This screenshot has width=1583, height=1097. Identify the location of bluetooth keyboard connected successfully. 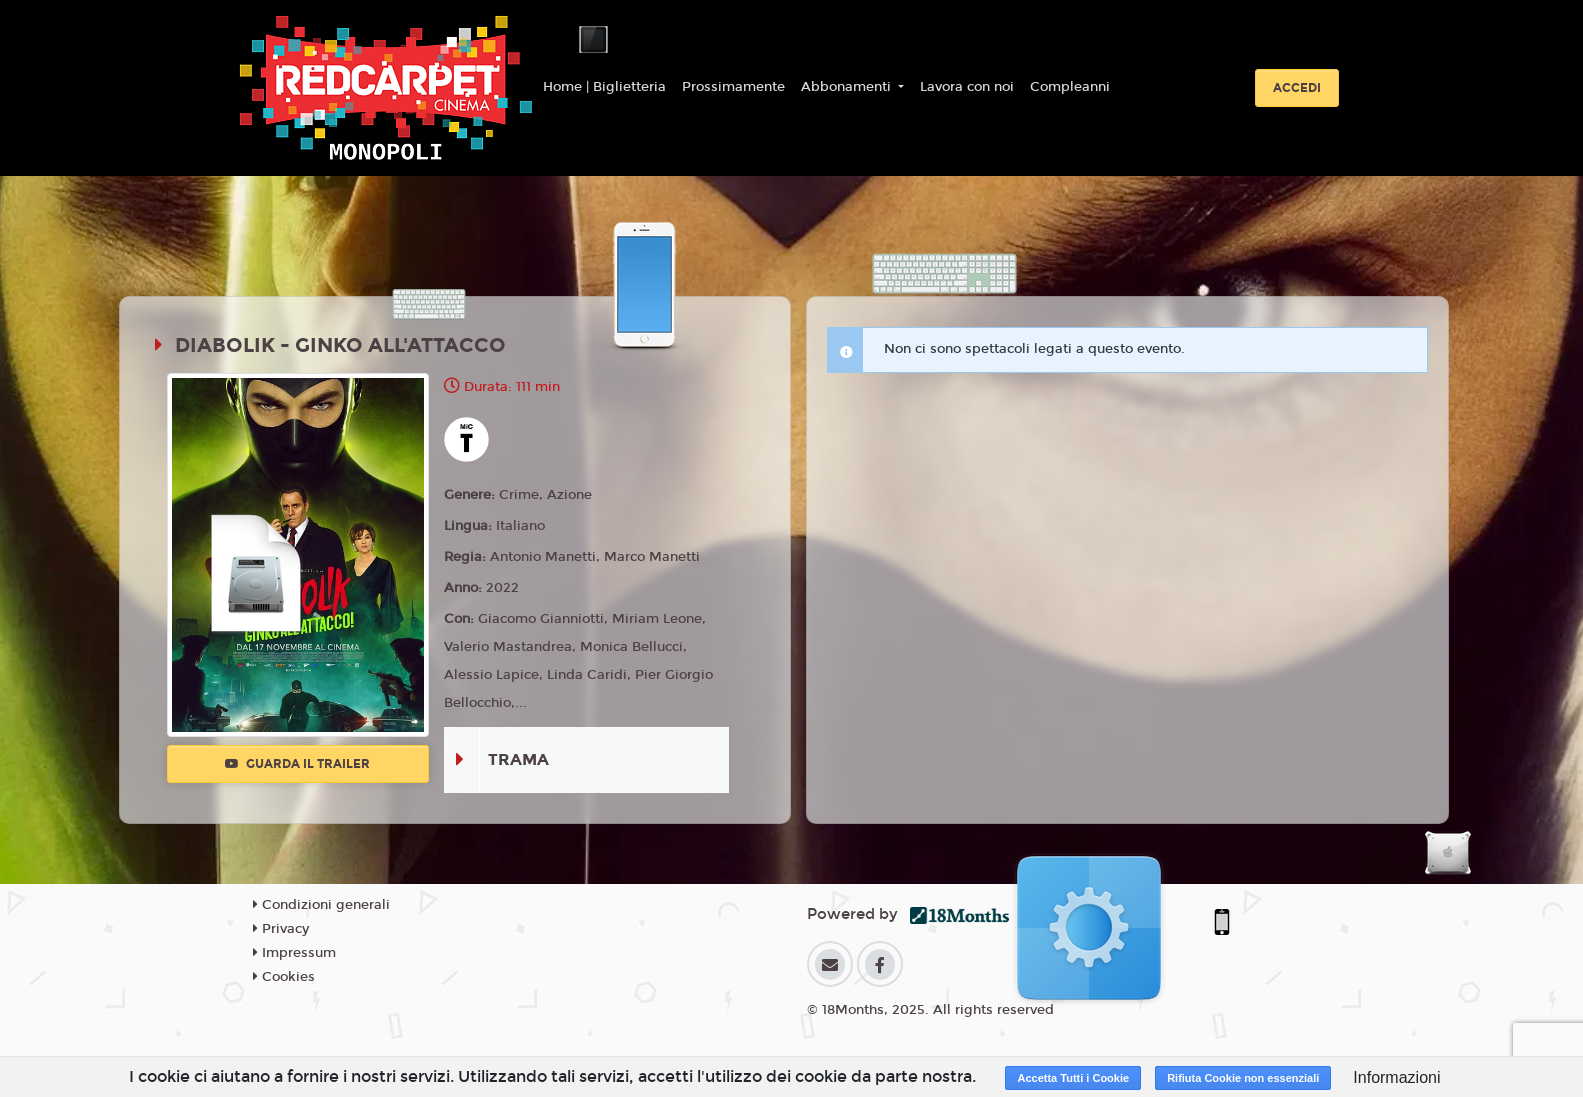
(944, 273).